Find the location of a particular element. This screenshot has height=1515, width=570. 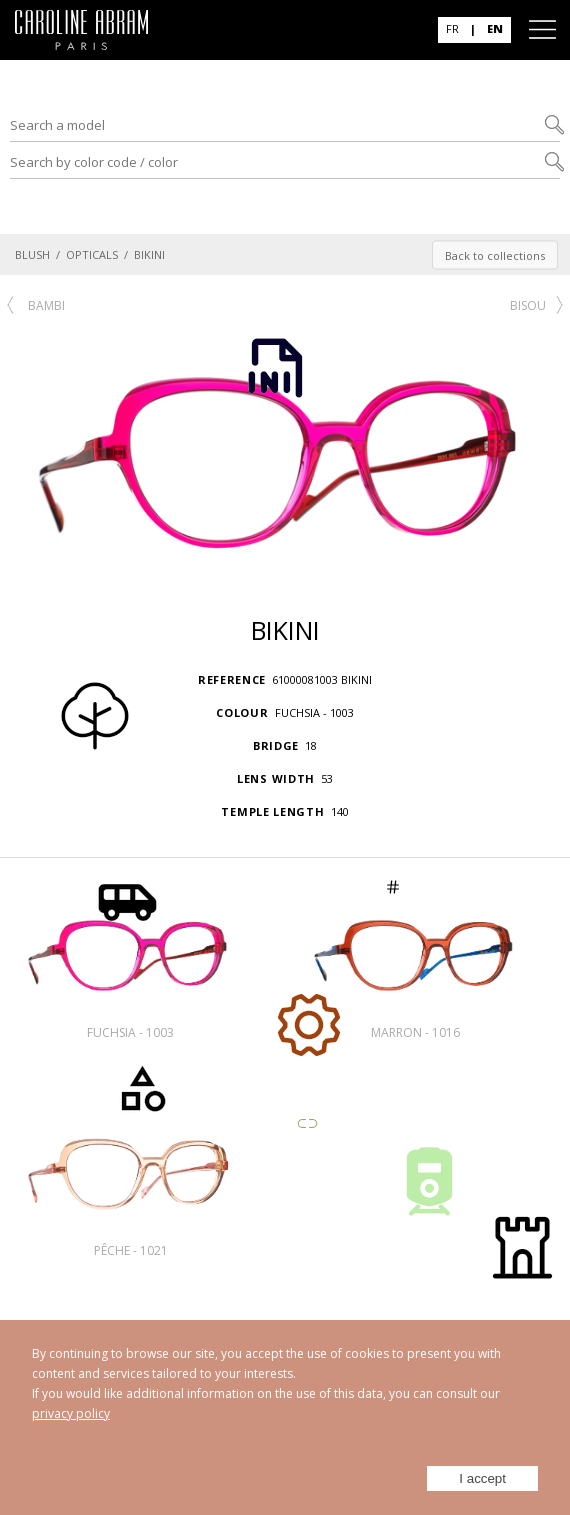

open settings is located at coordinates (309, 1025).